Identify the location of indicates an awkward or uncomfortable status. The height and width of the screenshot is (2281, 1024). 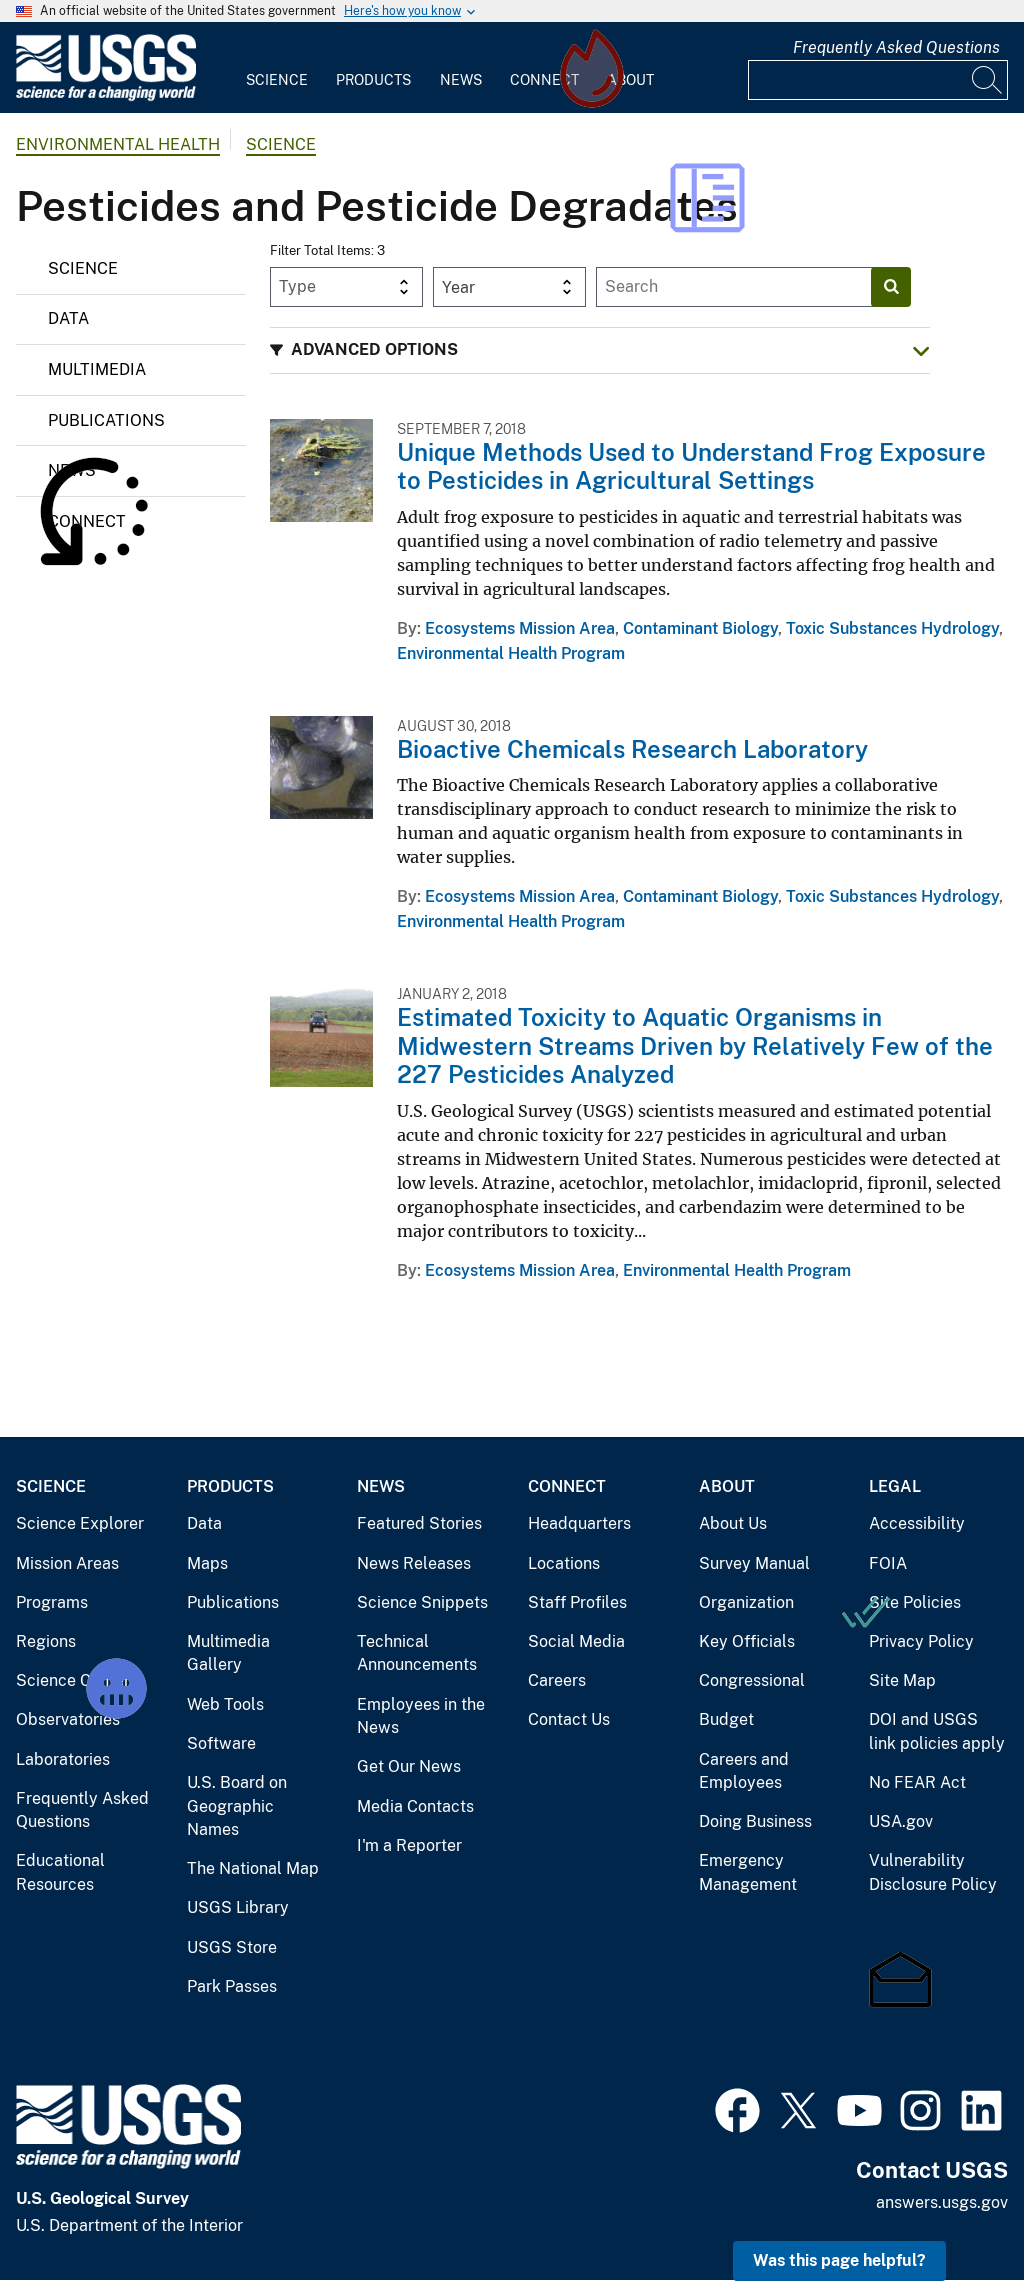
(116, 1688).